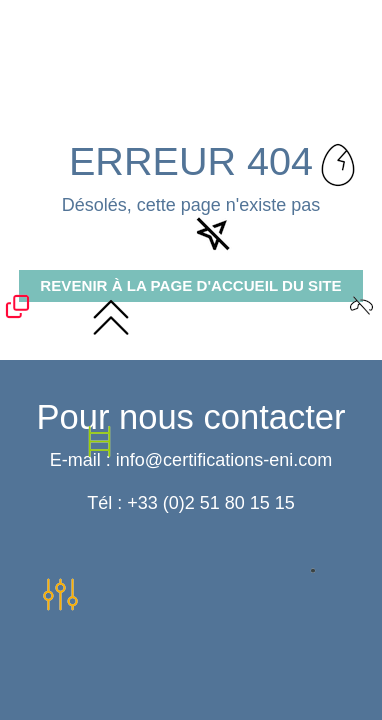 This screenshot has height=720, width=382. Describe the element at coordinates (361, 305) in the screenshot. I see `end or decline a phone call` at that location.